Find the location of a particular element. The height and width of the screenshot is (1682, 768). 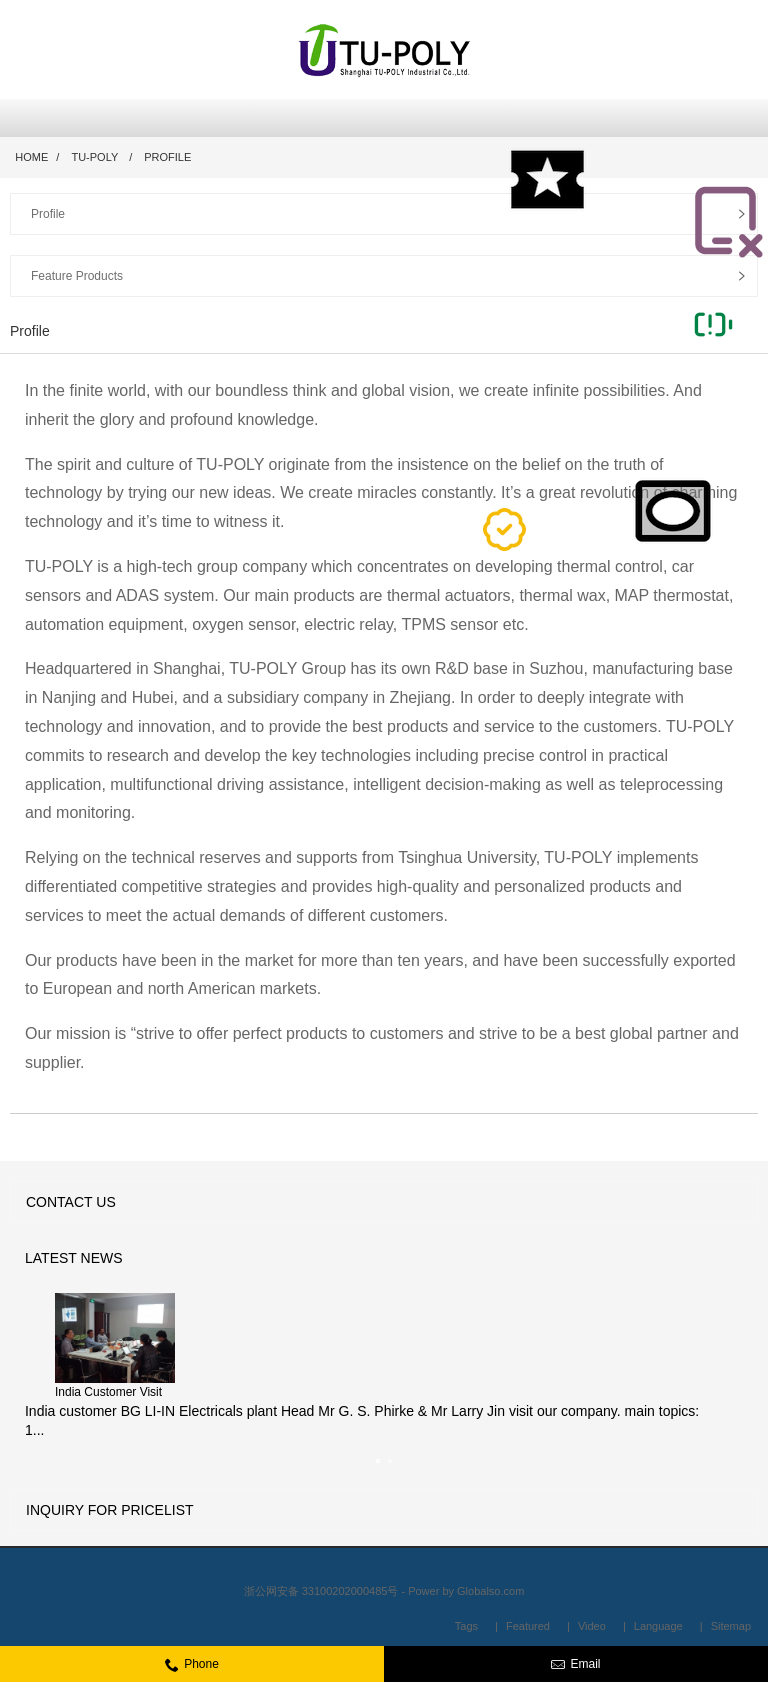

view local events or activities is located at coordinates (547, 179).